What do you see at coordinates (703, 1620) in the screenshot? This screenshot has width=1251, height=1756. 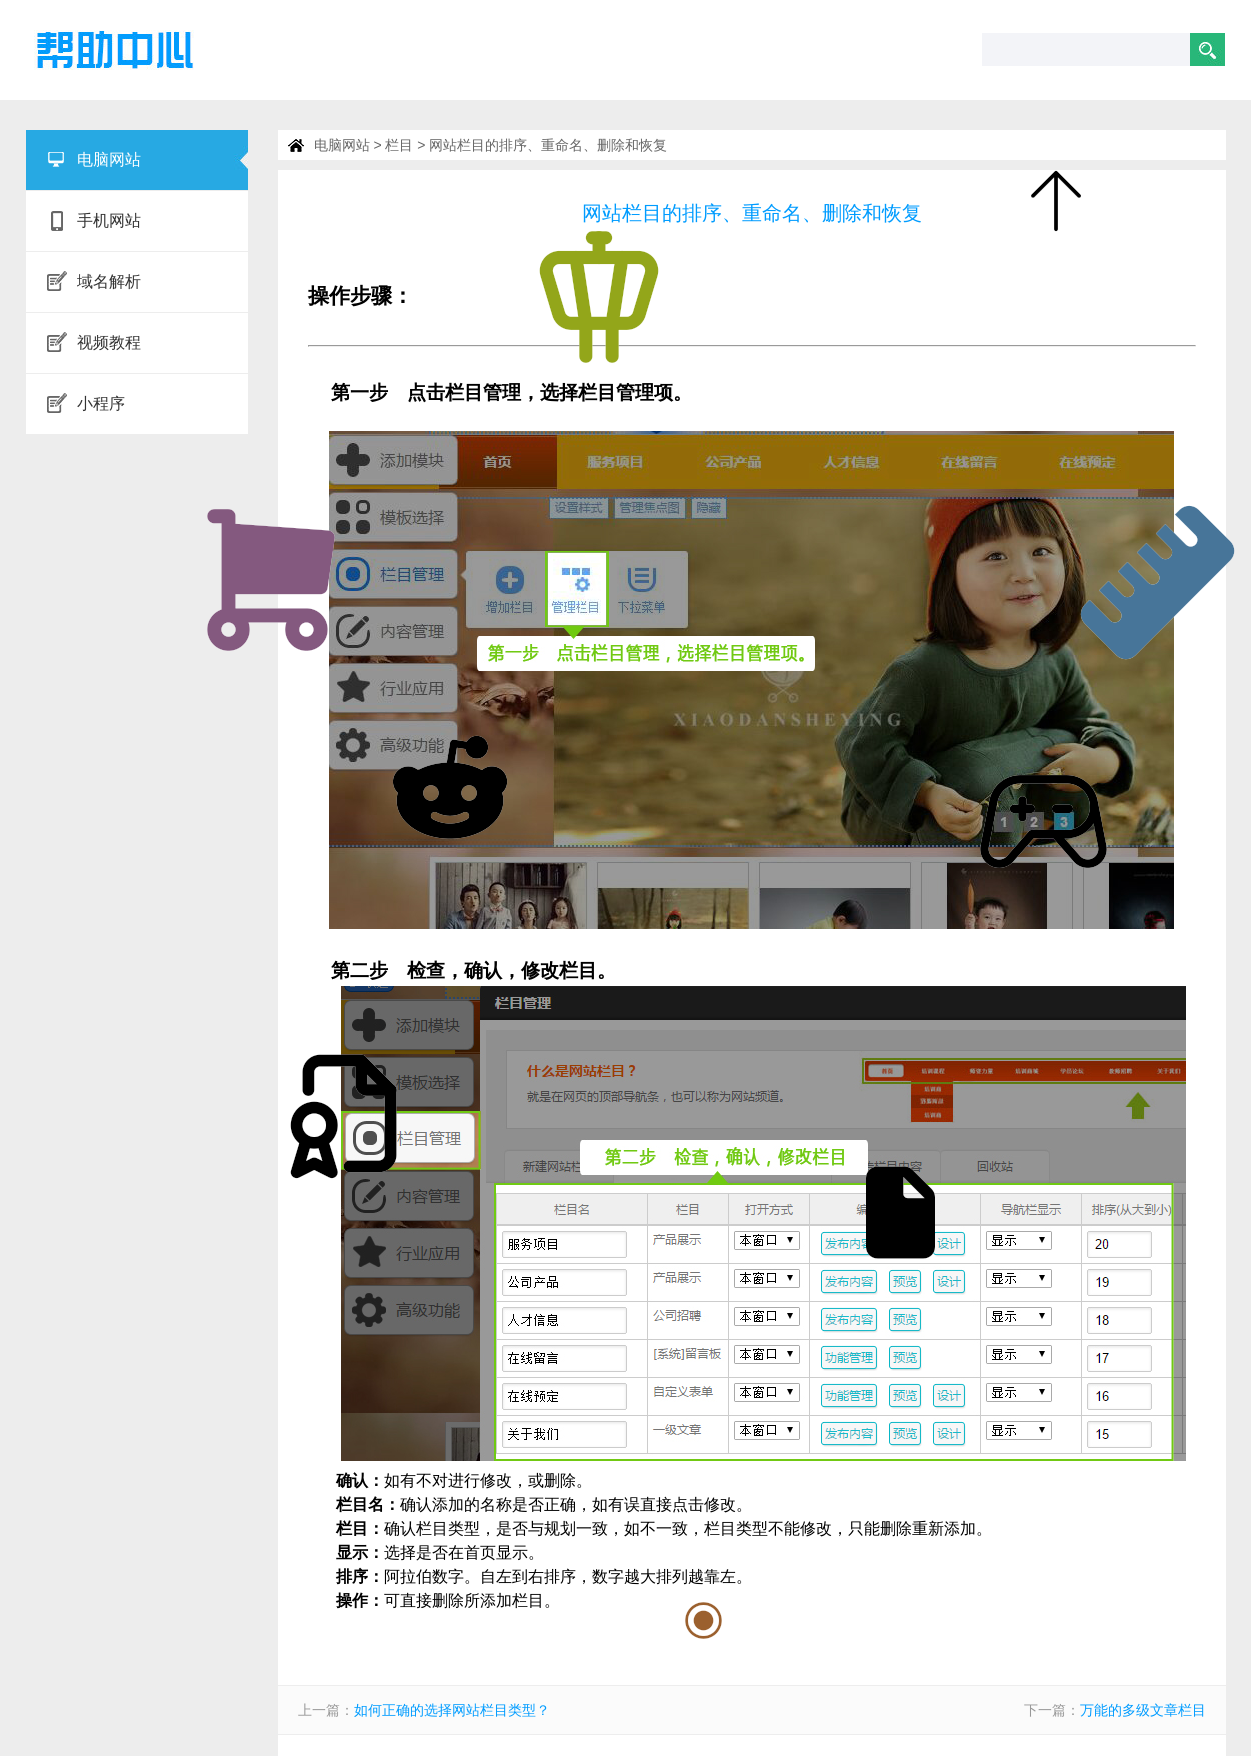 I see `a selected radio button option` at bounding box center [703, 1620].